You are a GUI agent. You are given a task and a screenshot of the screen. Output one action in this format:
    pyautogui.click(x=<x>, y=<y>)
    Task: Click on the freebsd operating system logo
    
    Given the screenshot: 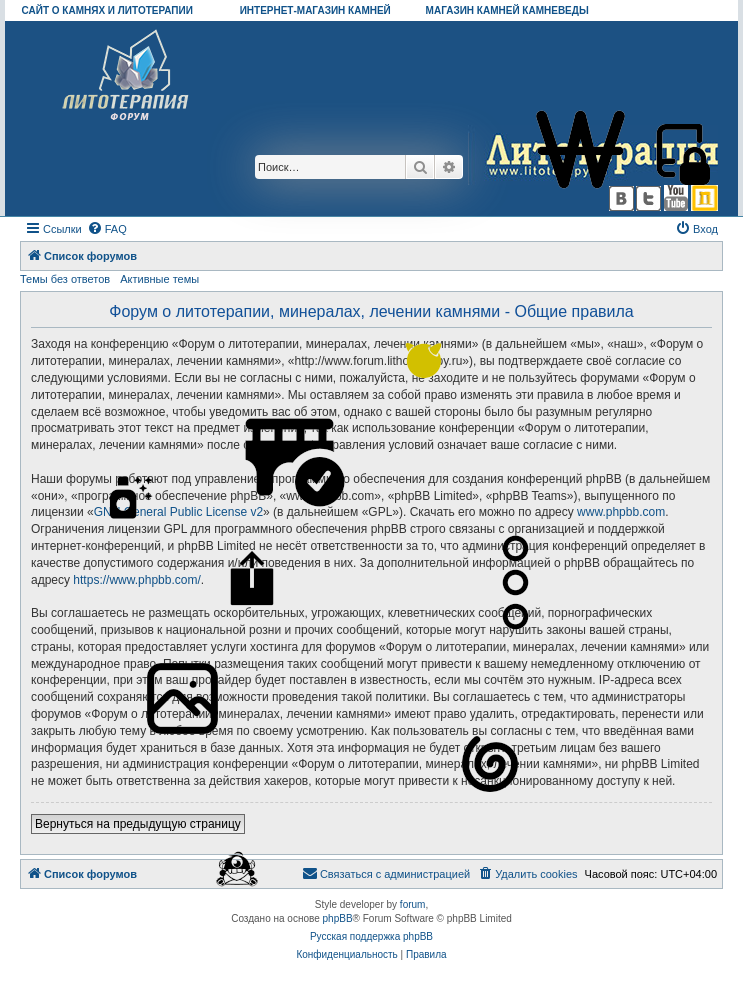 What is the action you would take?
    pyautogui.click(x=423, y=360)
    